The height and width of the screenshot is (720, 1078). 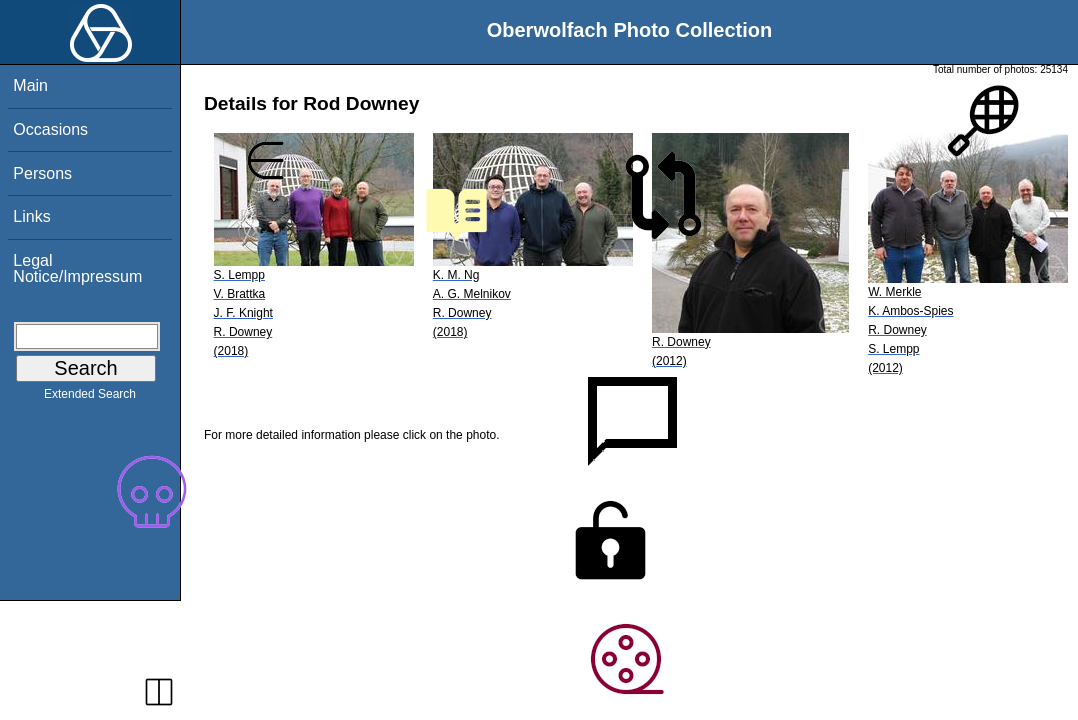 I want to click on access tennis or racquet sports activities, so click(x=982, y=122).